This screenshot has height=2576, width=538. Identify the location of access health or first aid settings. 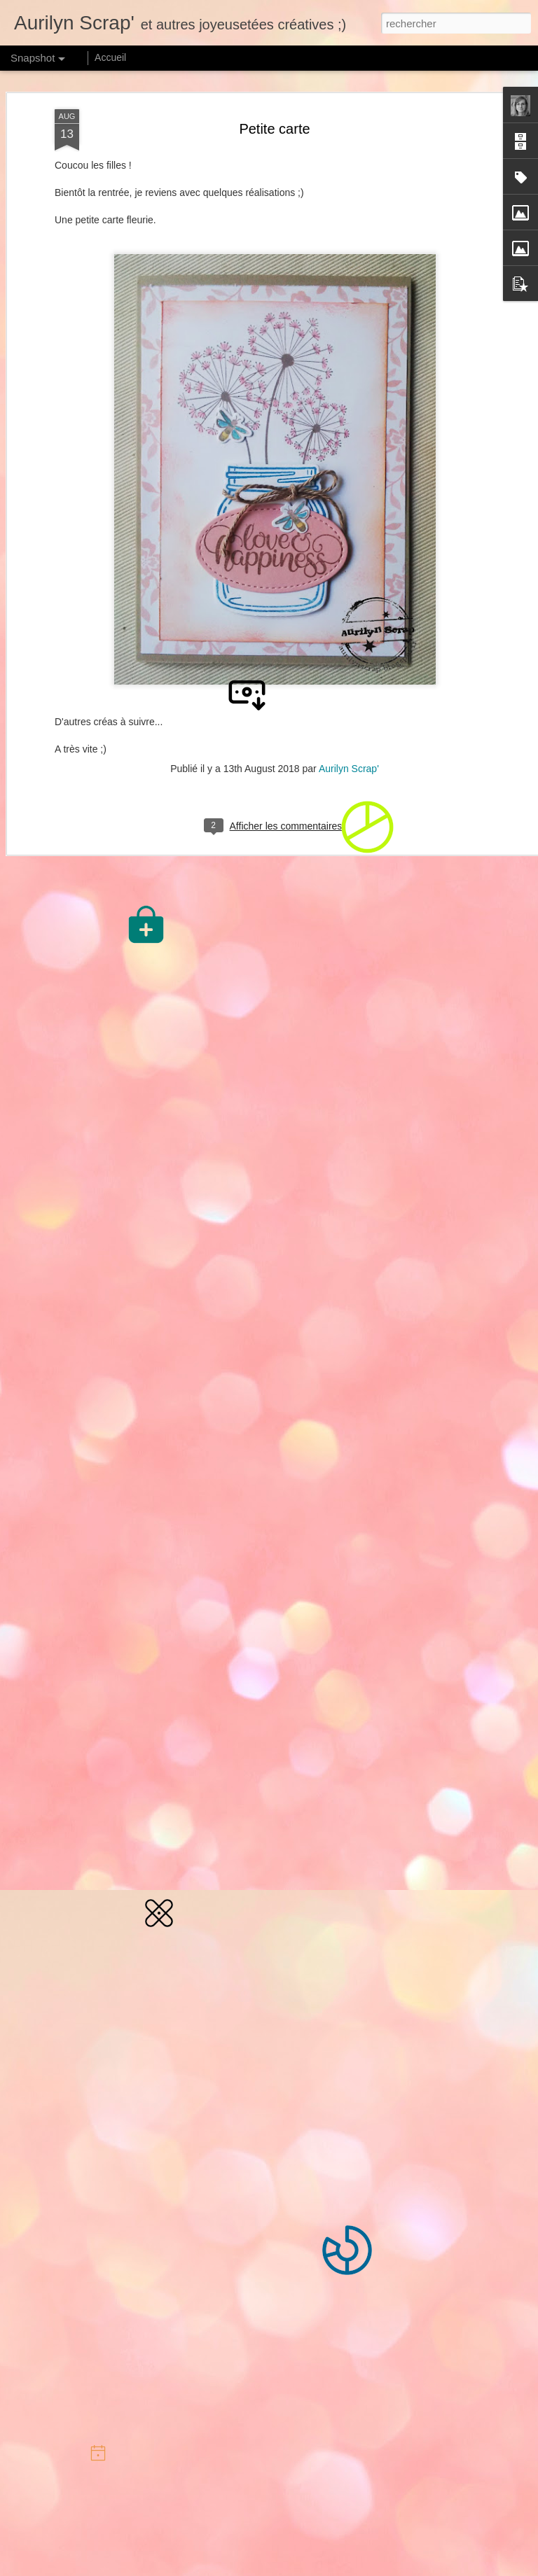
(159, 1913).